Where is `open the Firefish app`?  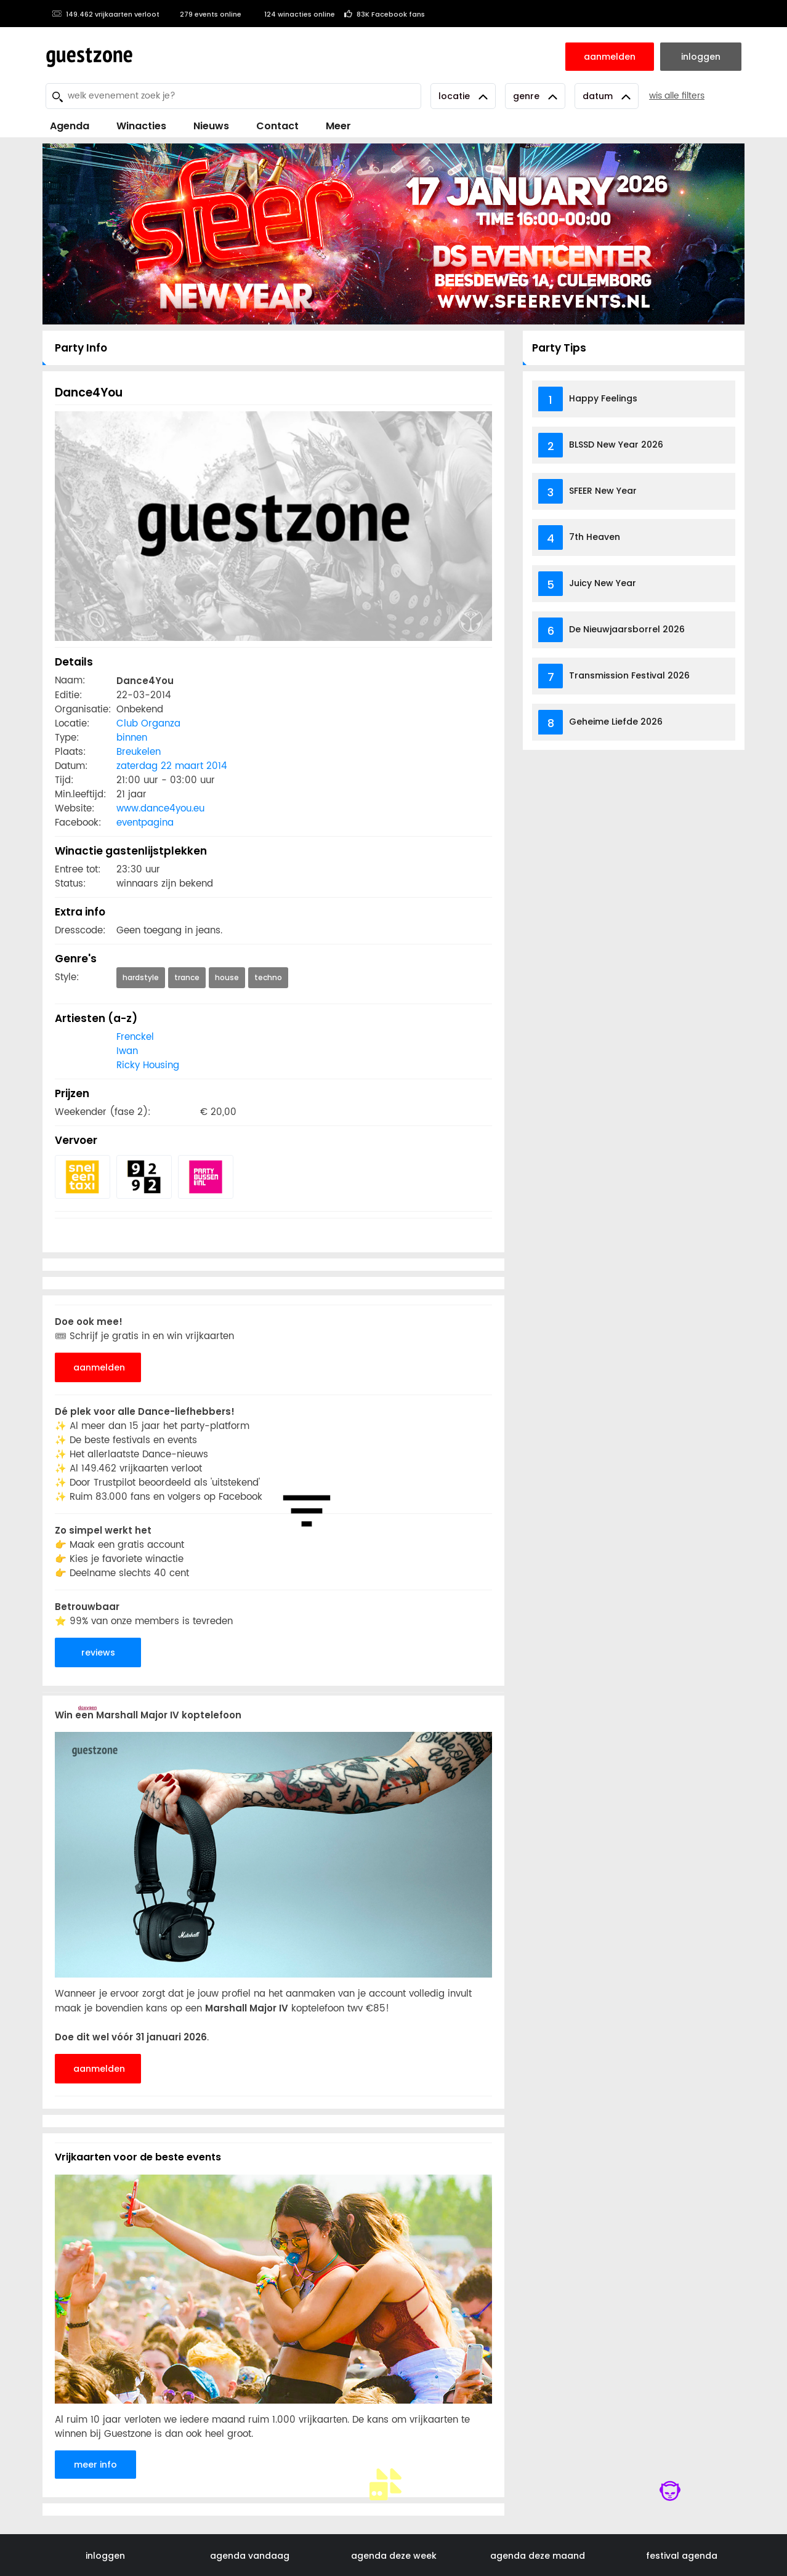
open the Firefish app is located at coordinates (385, 2484).